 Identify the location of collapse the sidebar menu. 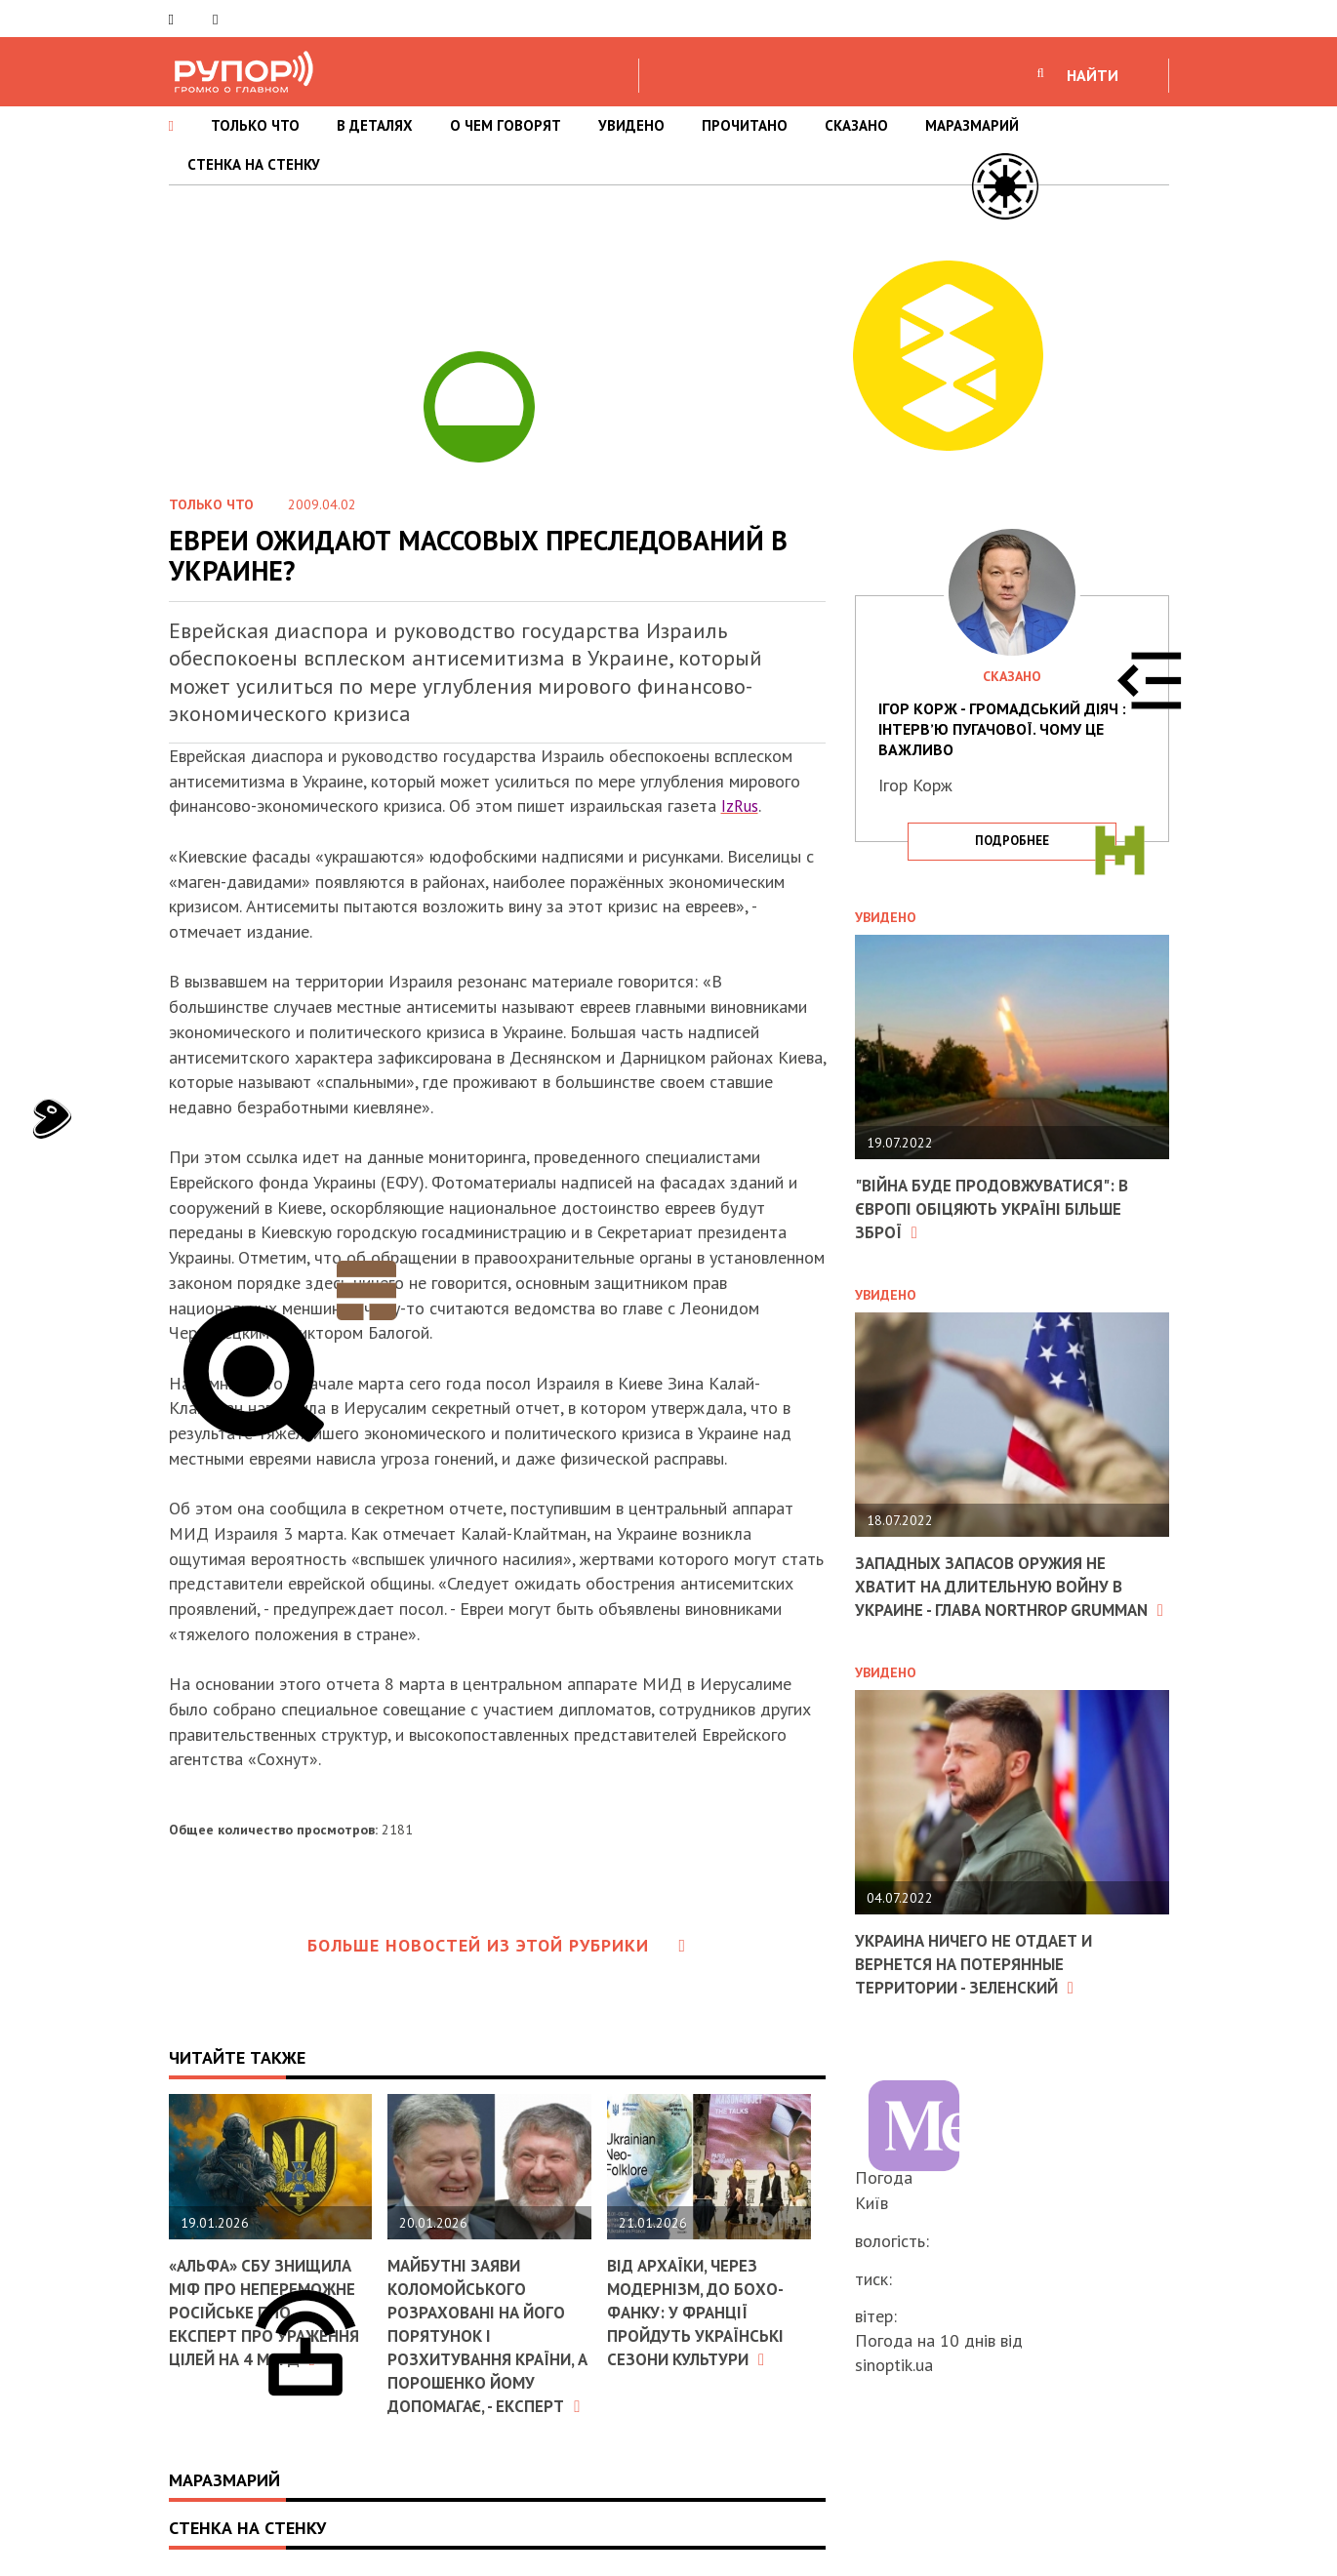
(1149, 680).